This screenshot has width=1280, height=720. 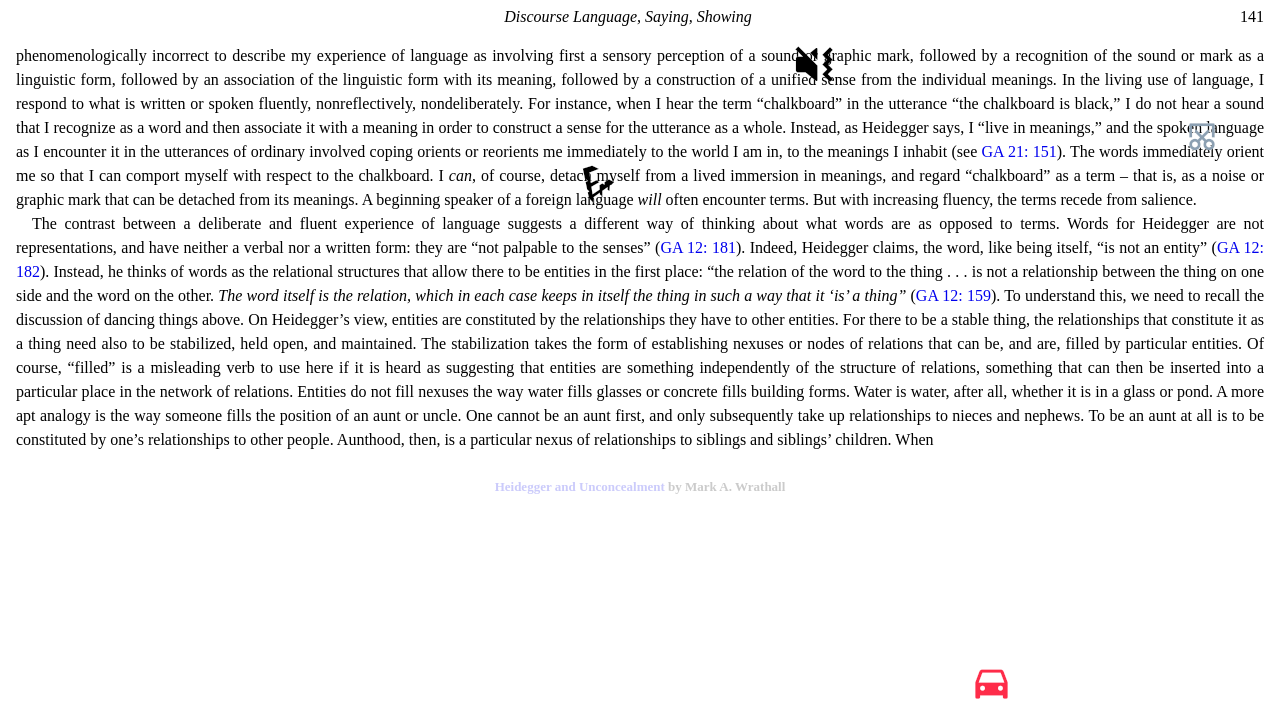 What do you see at coordinates (815, 64) in the screenshot?
I see `mute sound and enable vibrate mode` at bounding box center [815, 64].